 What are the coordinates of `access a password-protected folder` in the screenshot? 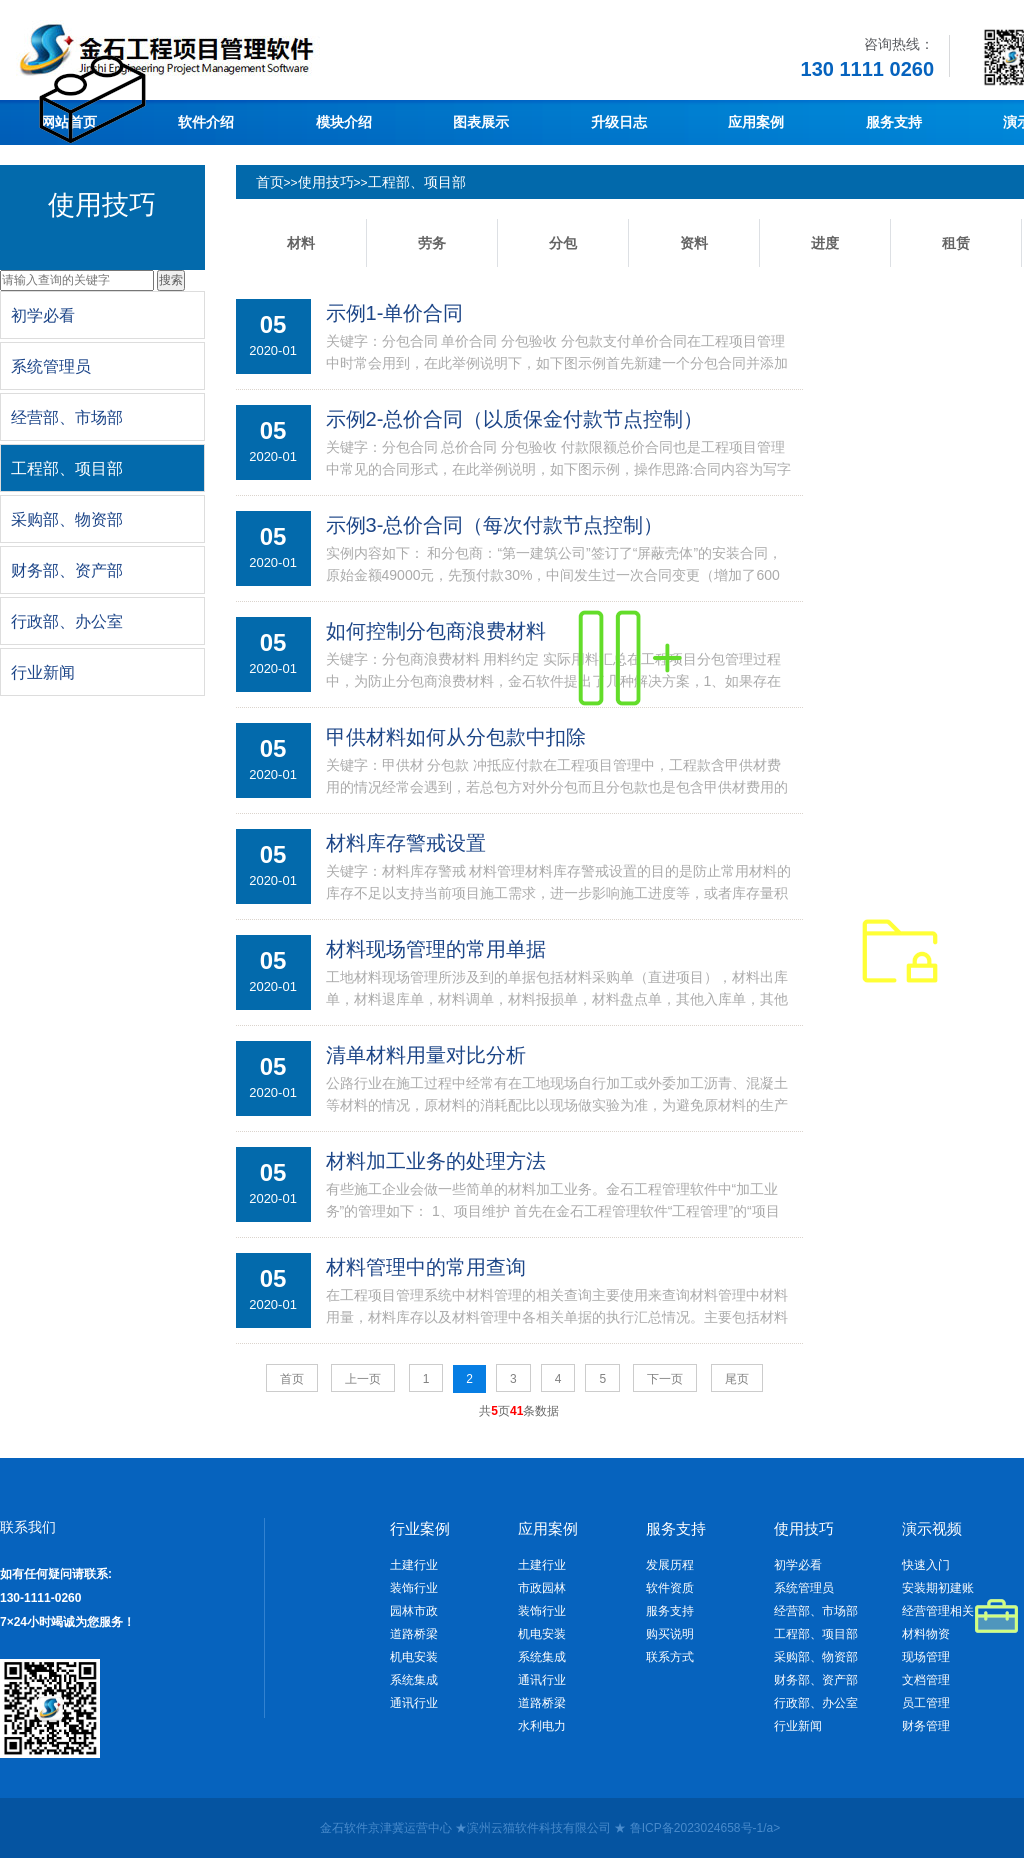 It's located at (900, 951).